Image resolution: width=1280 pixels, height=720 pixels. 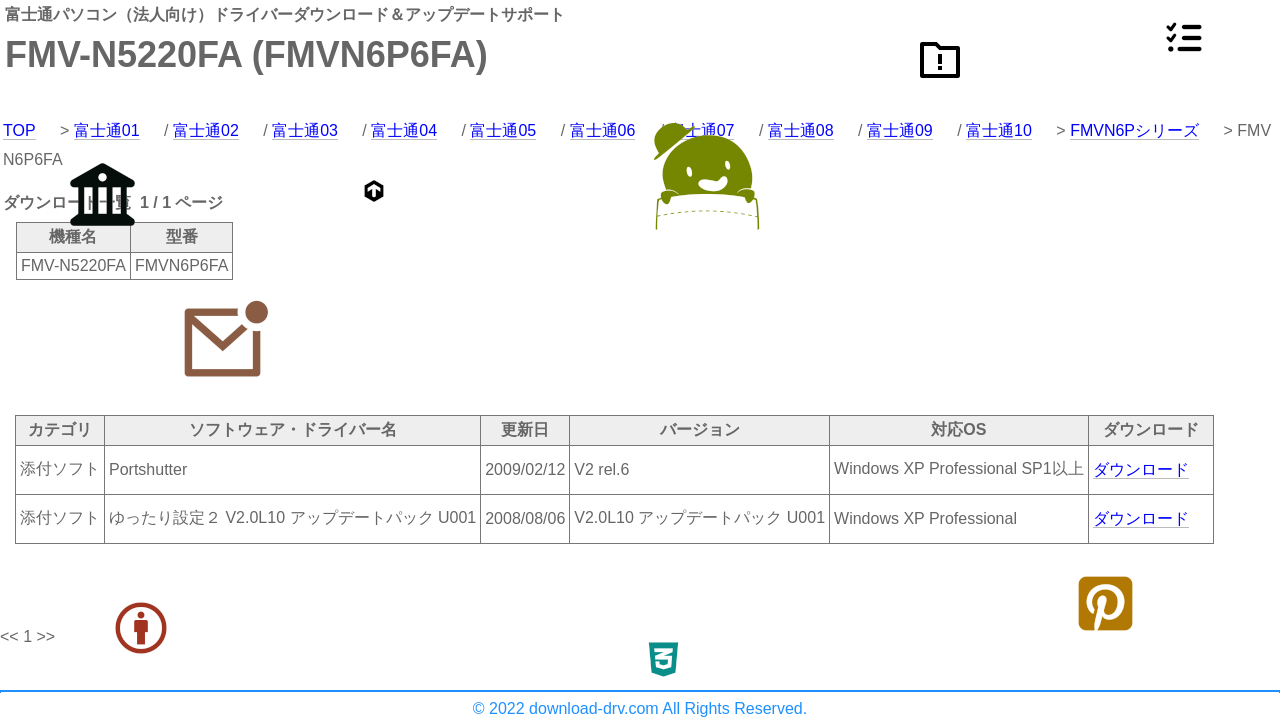 I want to click on creative commons attribution license indicator, so click(x=141, y=628).